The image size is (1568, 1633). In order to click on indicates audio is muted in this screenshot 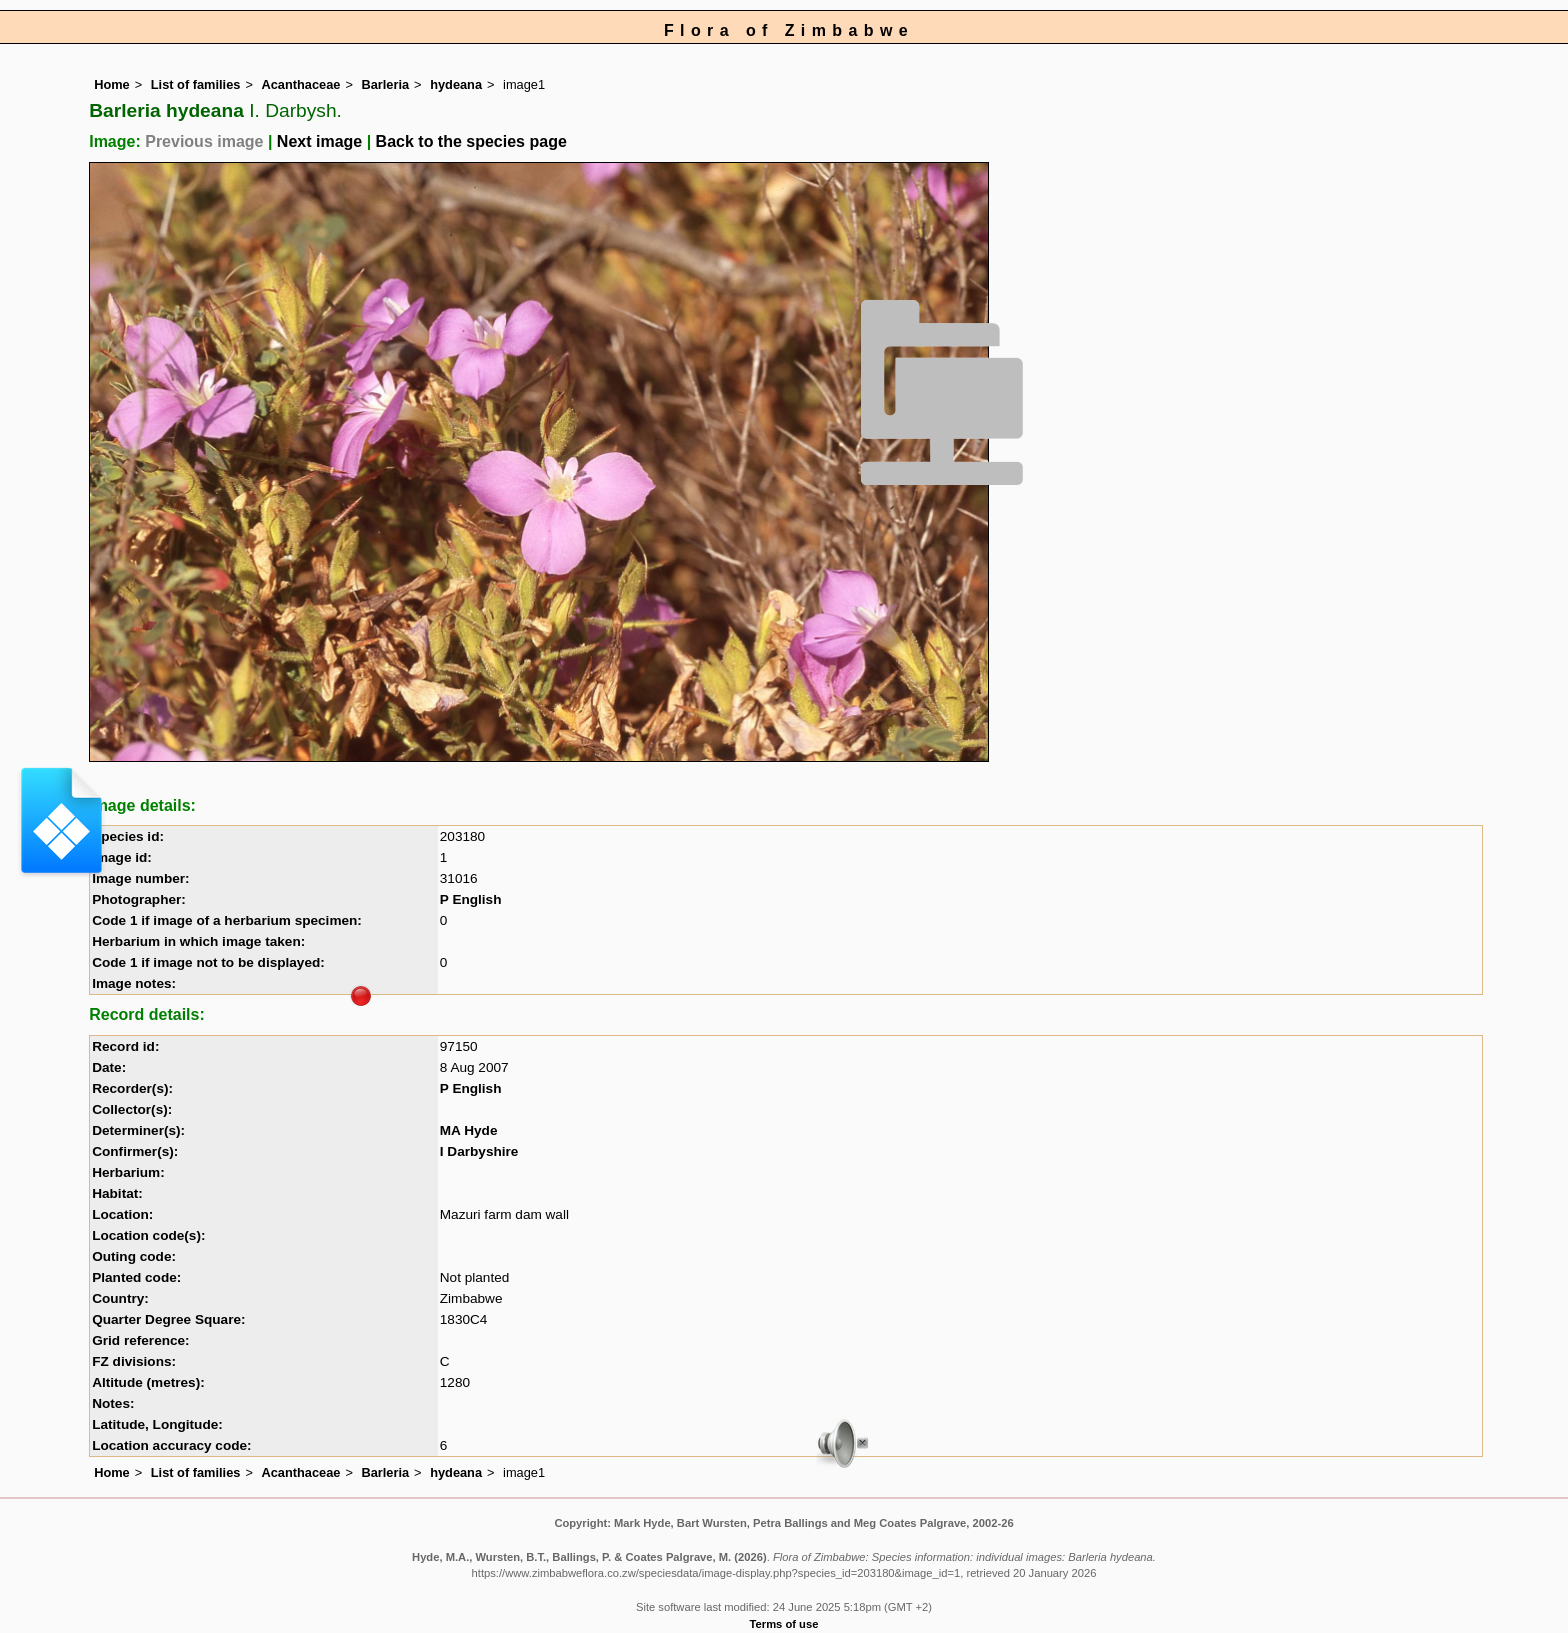, I will do `click(842, 1443)`.